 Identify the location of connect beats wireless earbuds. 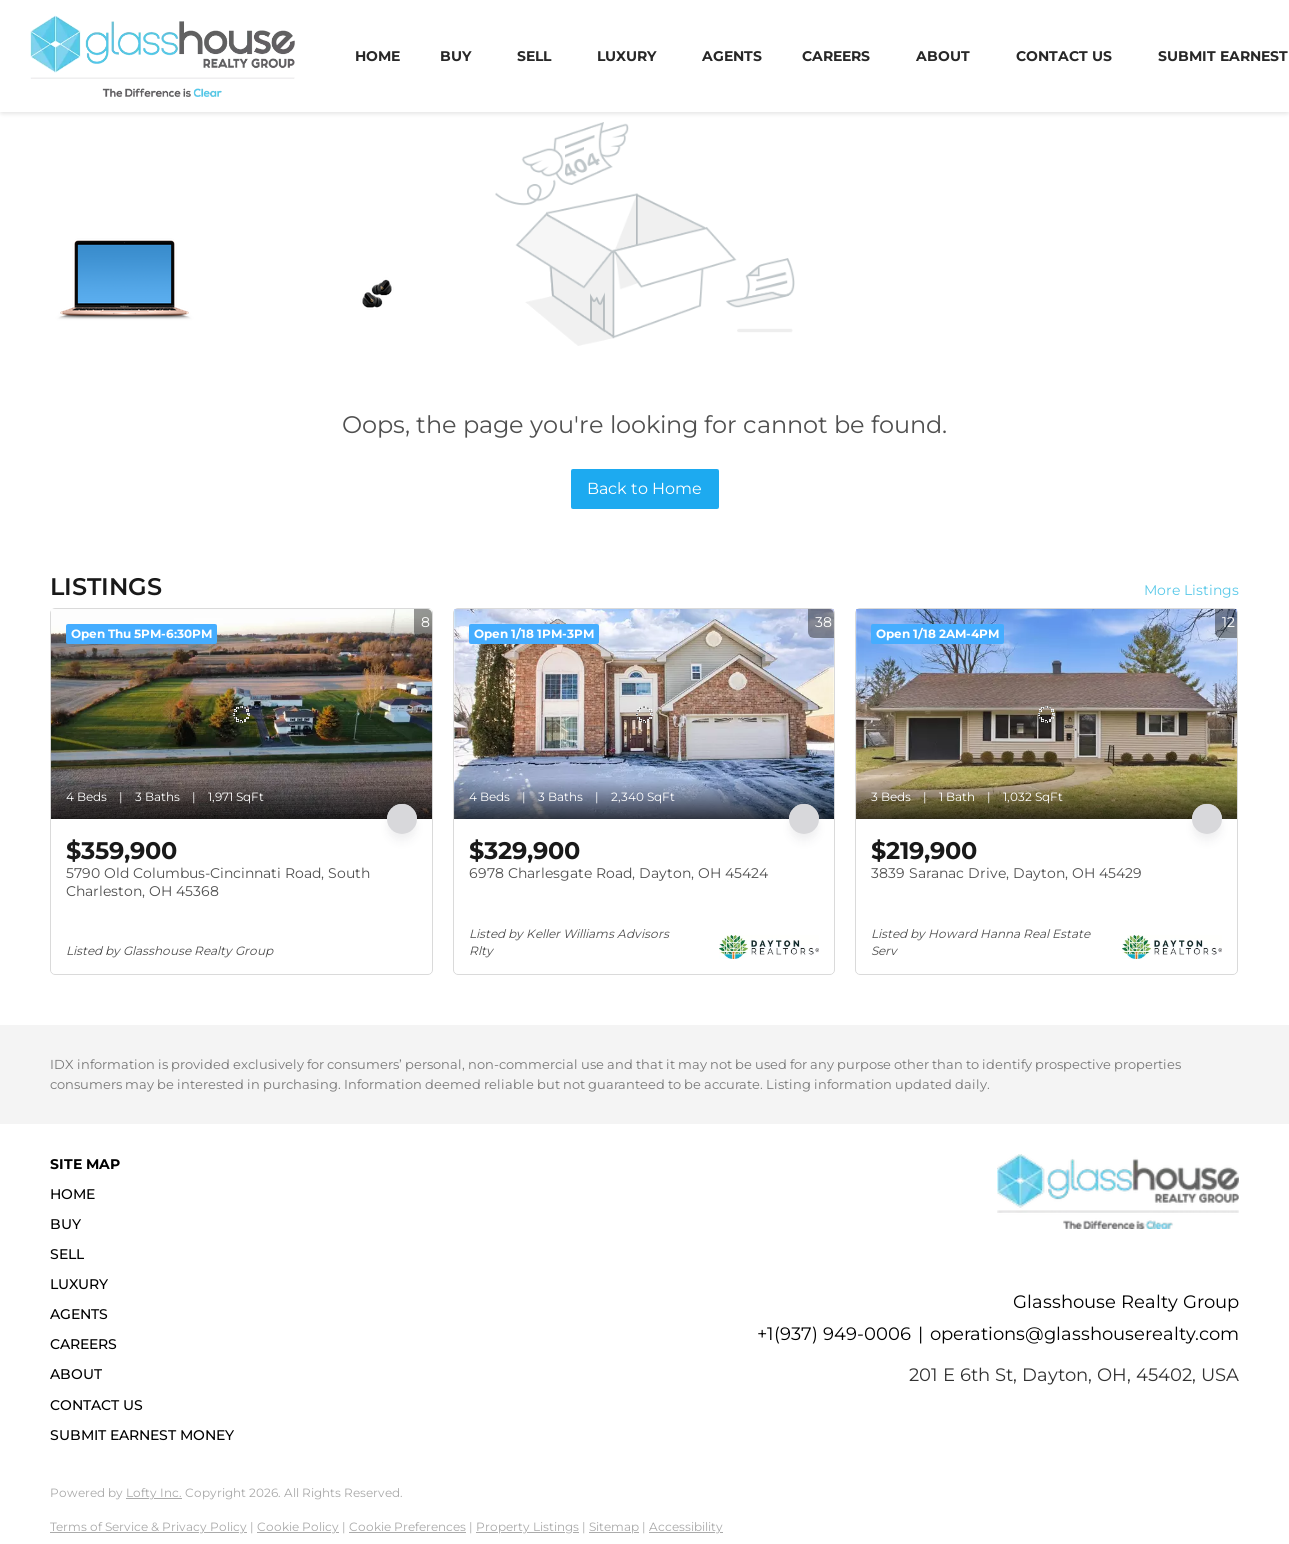
(377, 294).